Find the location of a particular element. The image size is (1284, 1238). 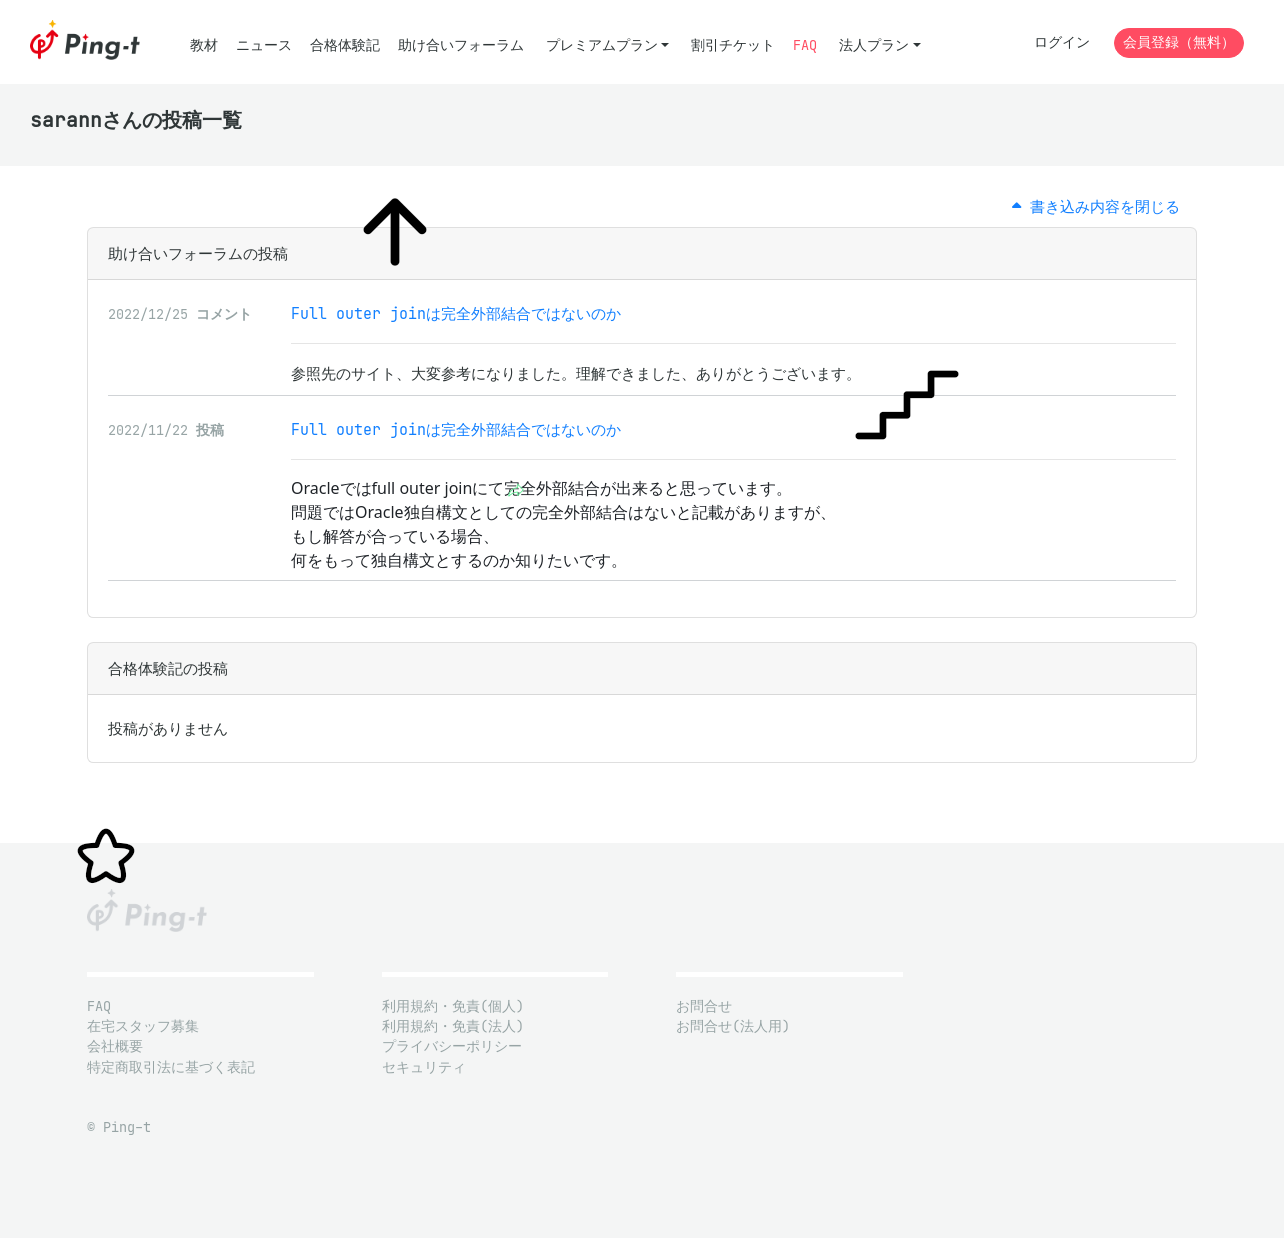

scroll to top of page is located at coordinates (395, 232).